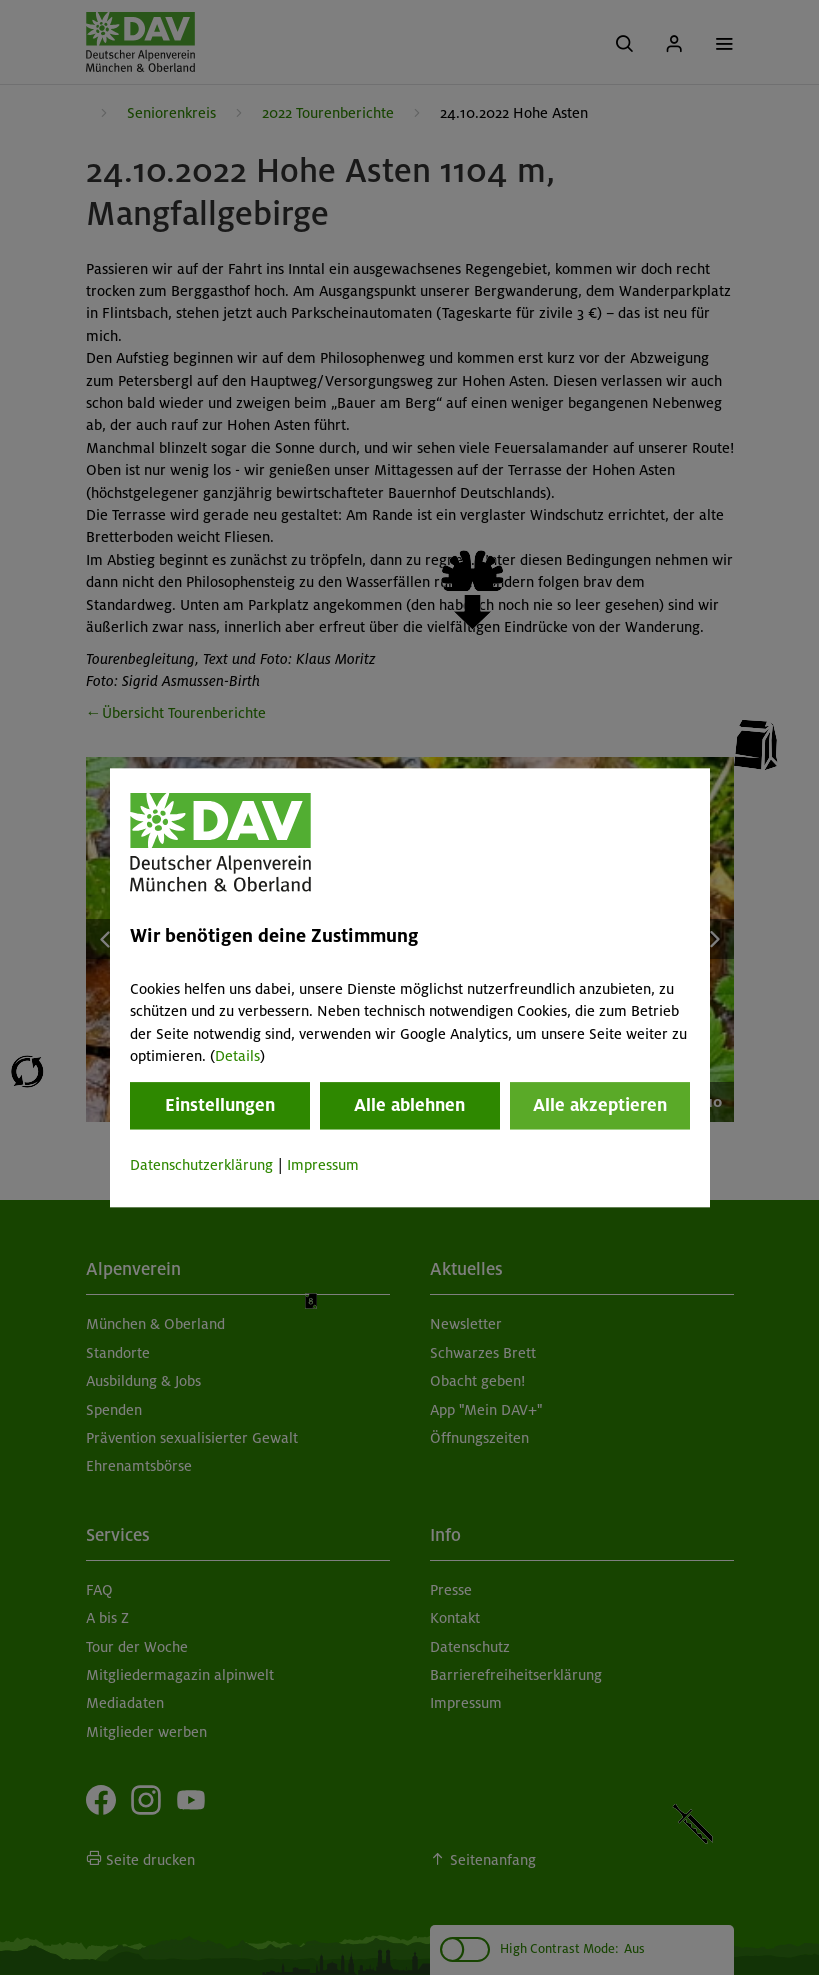 This screenshot has height=1975, width=819. What do you see at coordinates (692, 1823) in the screenshot?
I see `select crocodile-themed sword weapon` at bounding box center [692, 1823].